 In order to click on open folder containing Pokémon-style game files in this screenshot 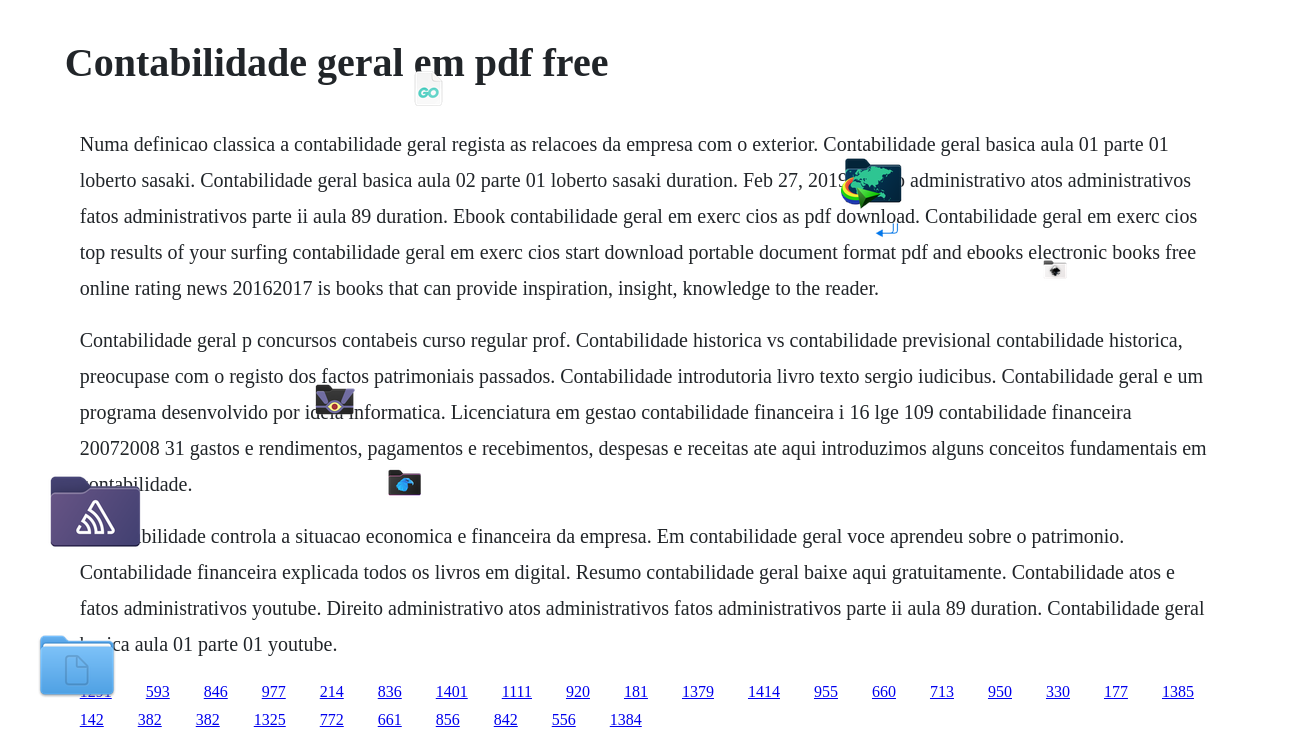, I will do `click(334, 400)`.